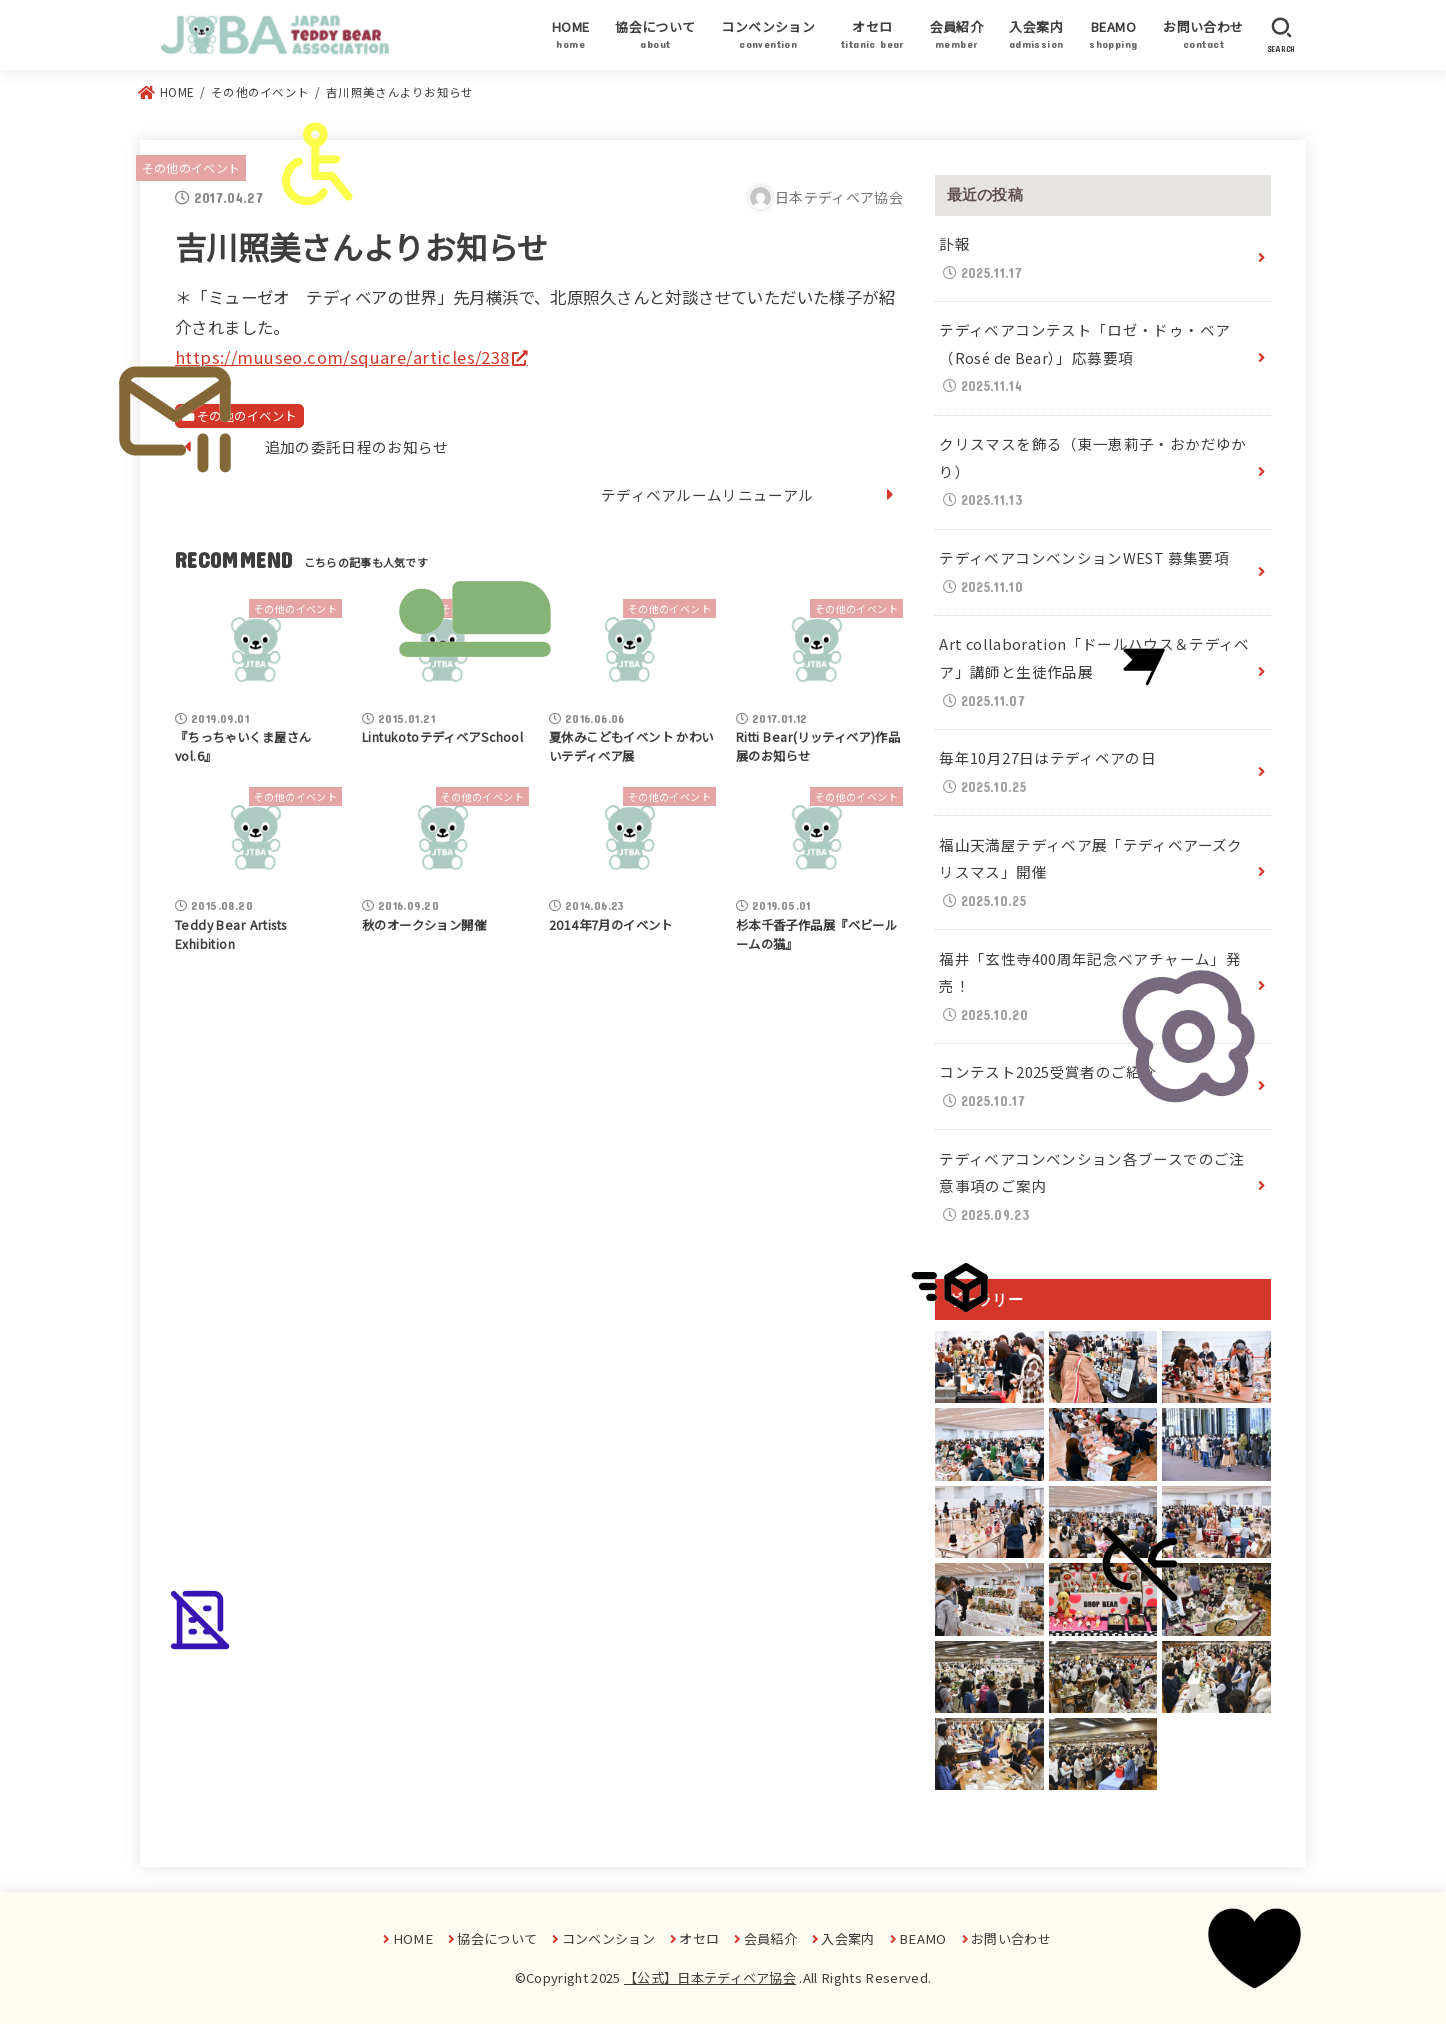 The height and width of the screenshot is (2024, 1446). Describe the element at coordinates (1254, 1948) in the screenshot. I see `indicates an item has been liked or favorited` at that location.